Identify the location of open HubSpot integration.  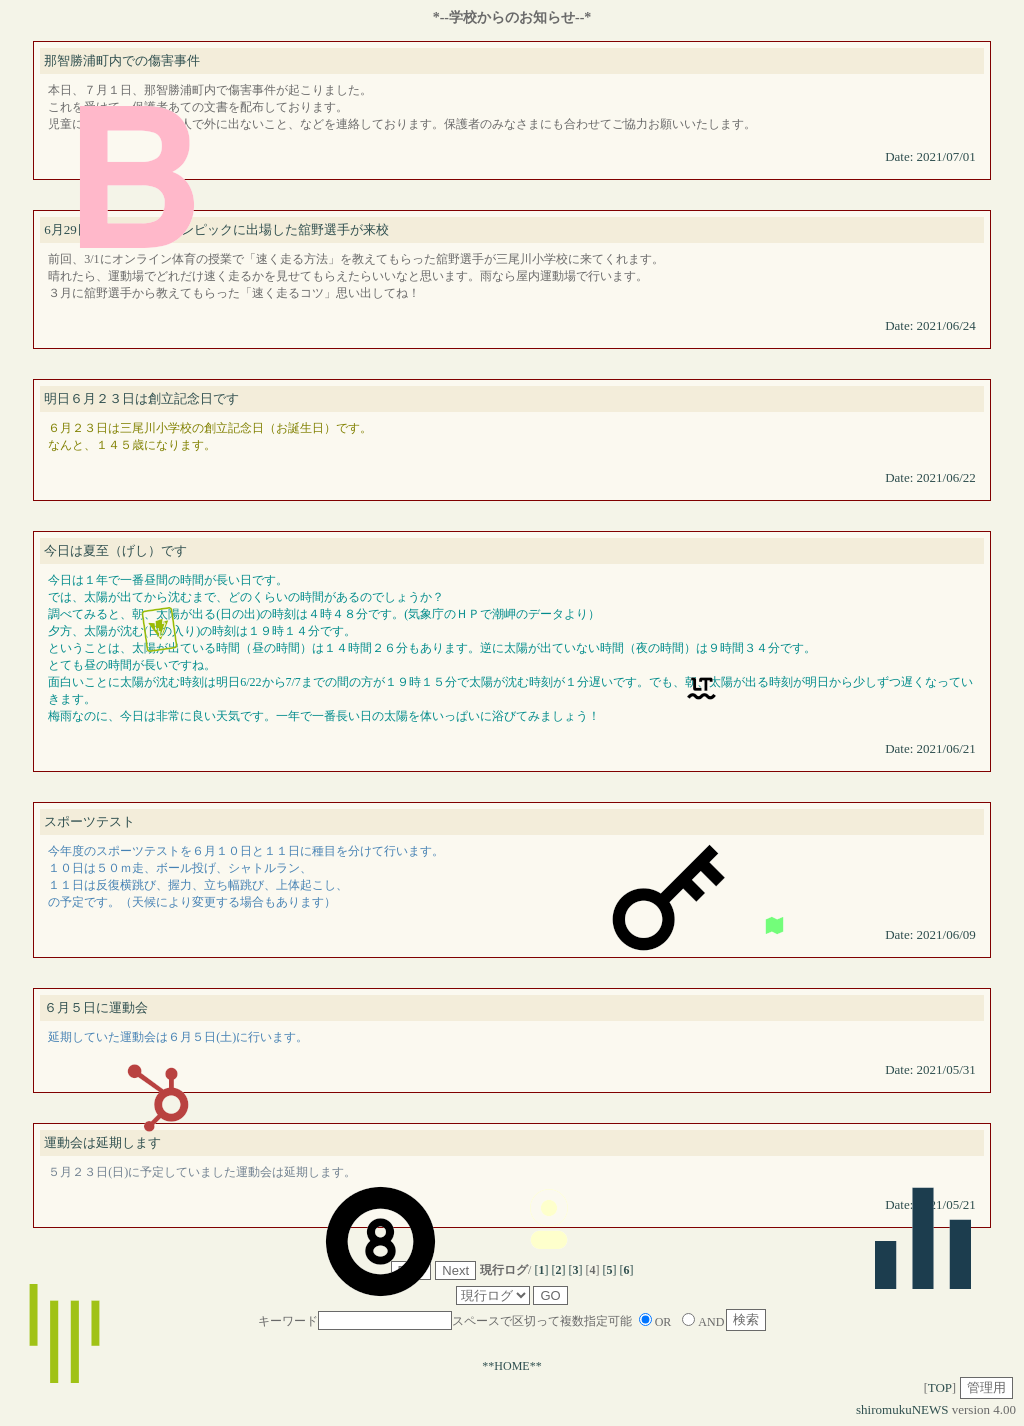
(158, 1098).